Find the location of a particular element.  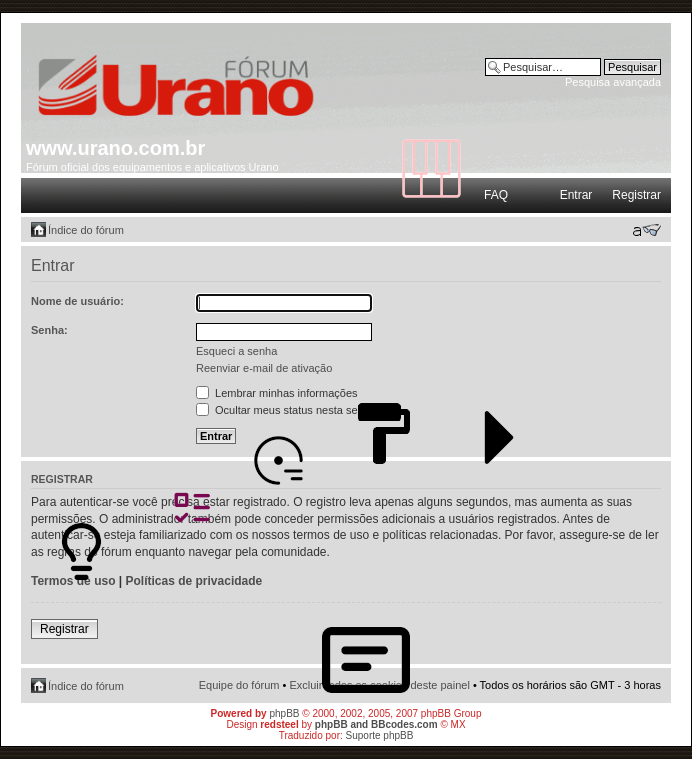

view tips or suggestions is located at coordinates (81, 551).